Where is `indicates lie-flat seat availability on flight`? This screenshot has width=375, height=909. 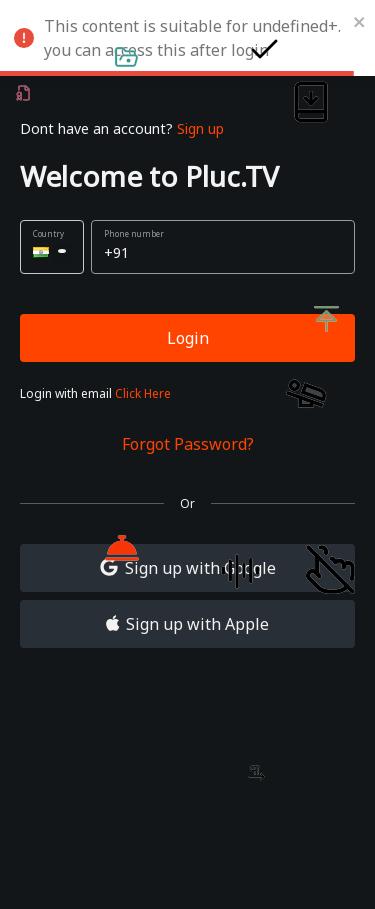
indicates lie-flat seat availability on flight is located at coordinates (306, 394).